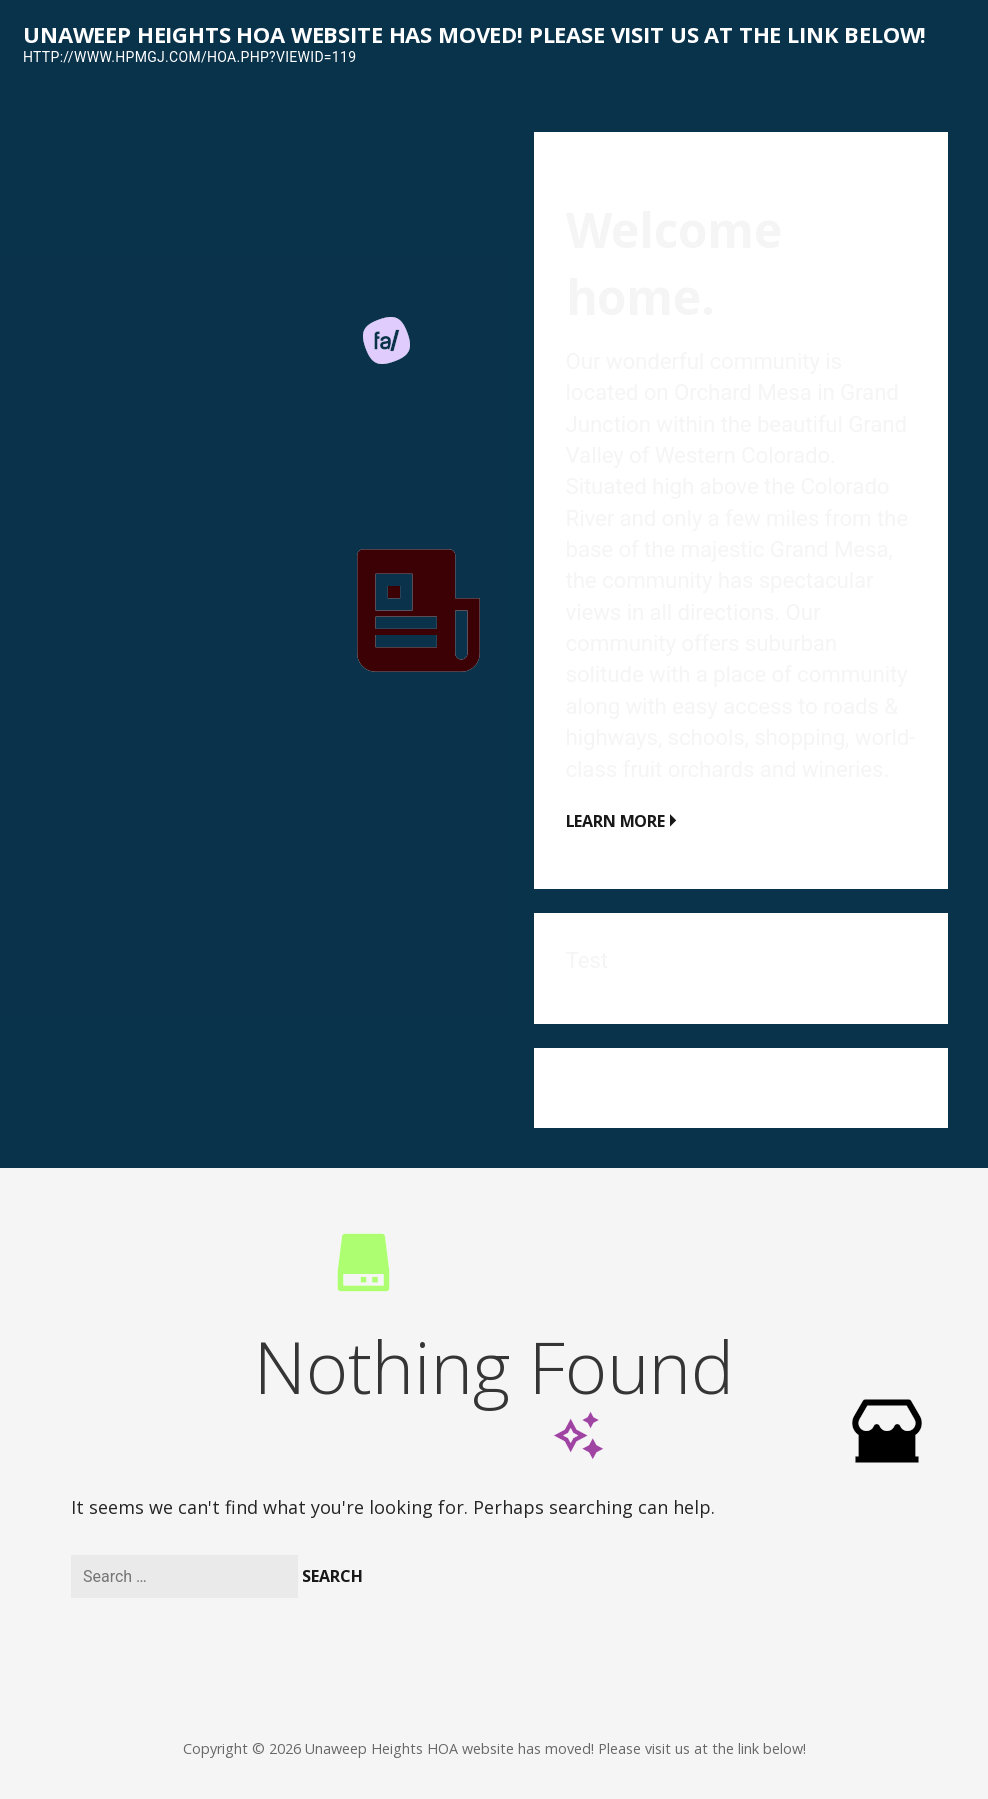 The image size is (988, 1799). I want to click on open the store or marketplace, so click(887, 1431).